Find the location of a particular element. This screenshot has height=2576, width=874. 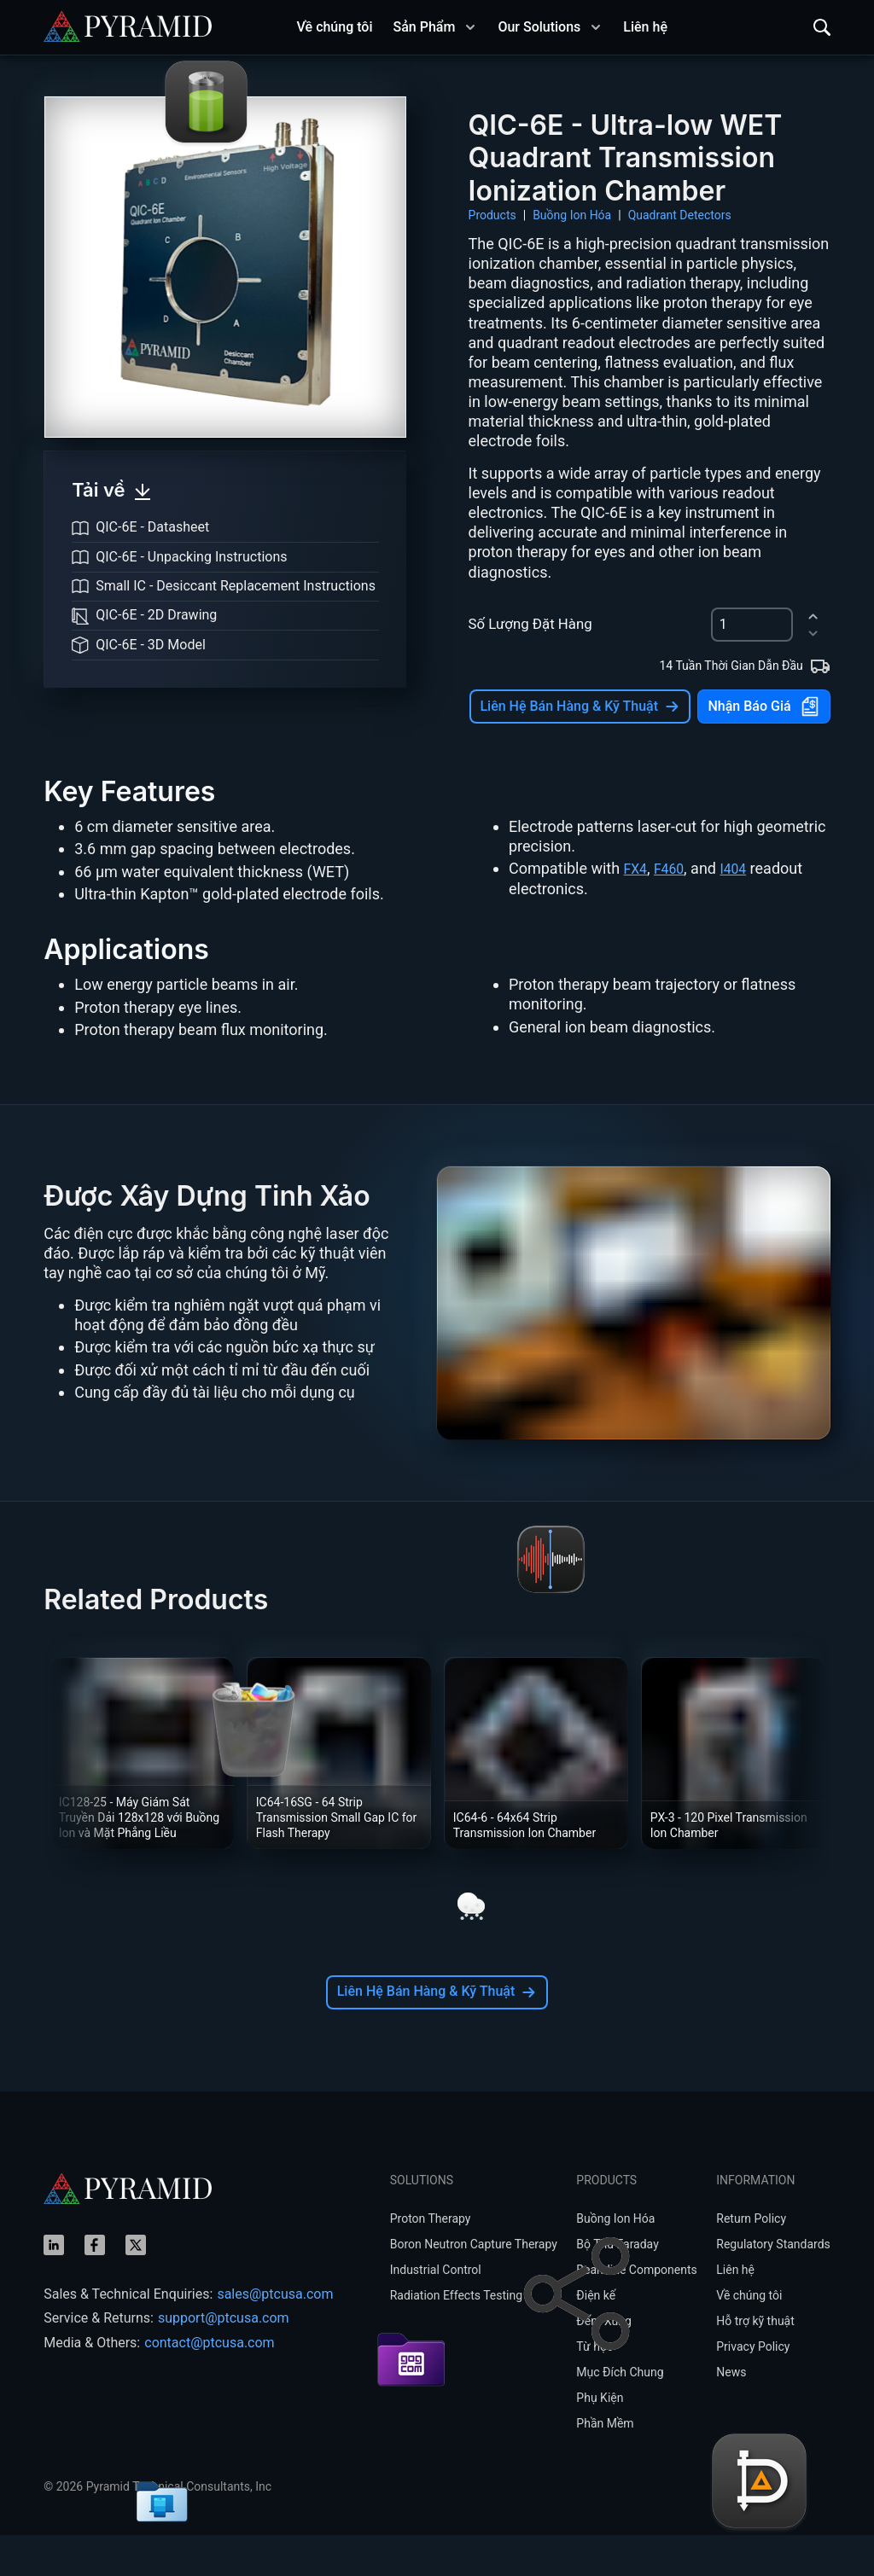

trash bin with items ready to be emptied is located at coordinates (253, 1730).